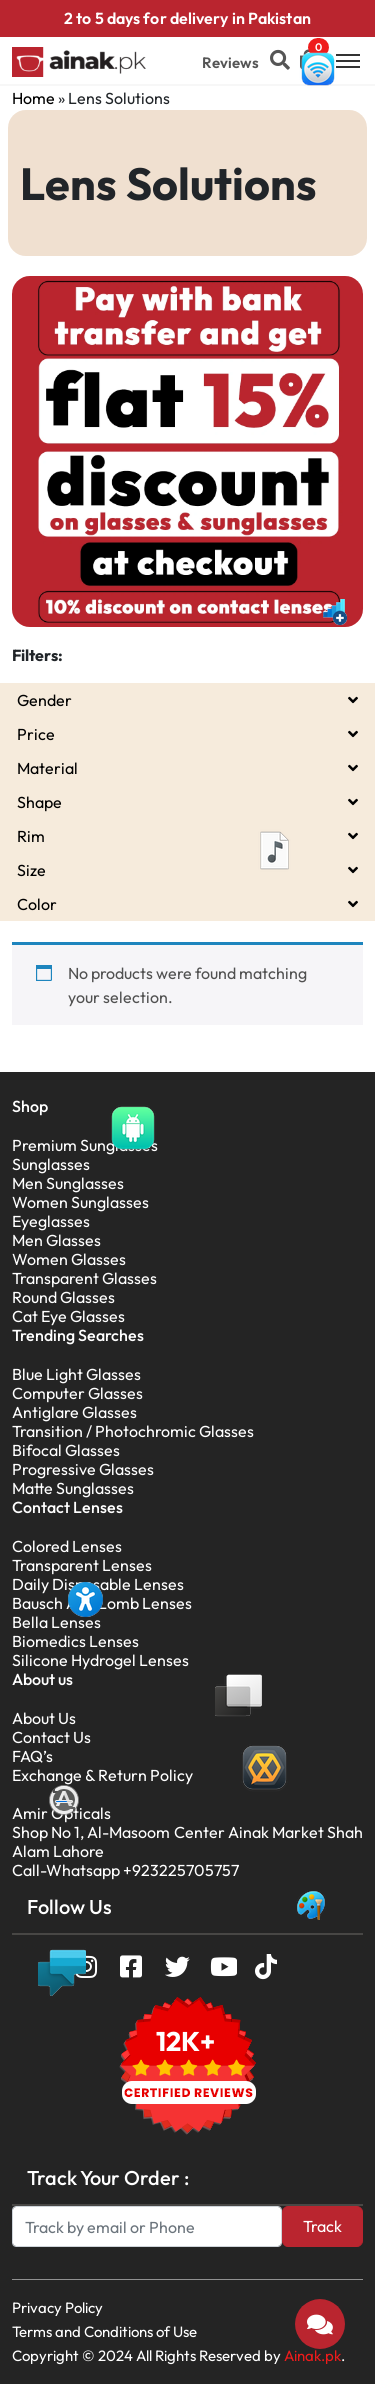 Image resolution: width=375 pixels, height=2384 pixels. What do you see at coordinates (62, 1972) in the screenshot?
I see `open the virtual agents app` at bounding box center [62, 1972].